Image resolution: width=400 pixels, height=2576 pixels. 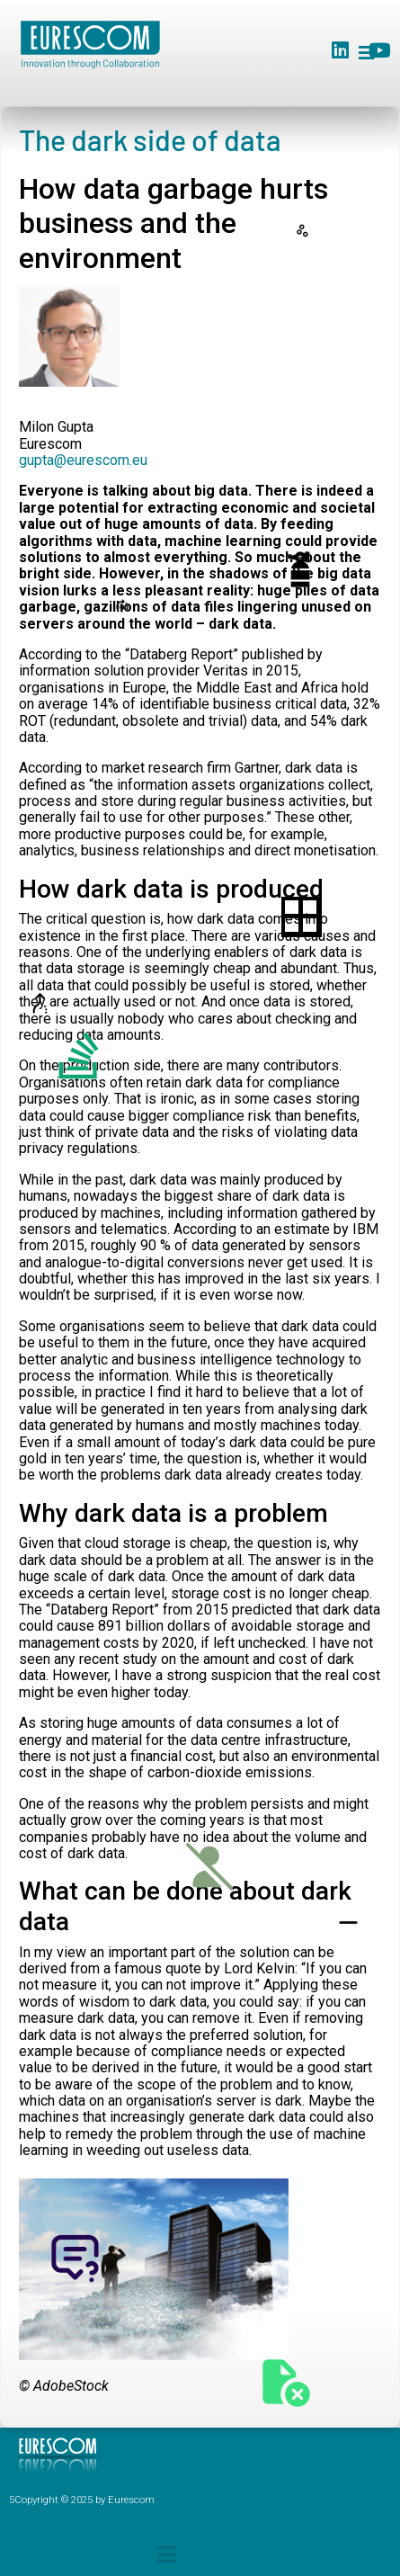 What do you see at coordinates (285, 2382) in the screenshot?
I see `delete or remove a file` at bounding box center [285, 2382].